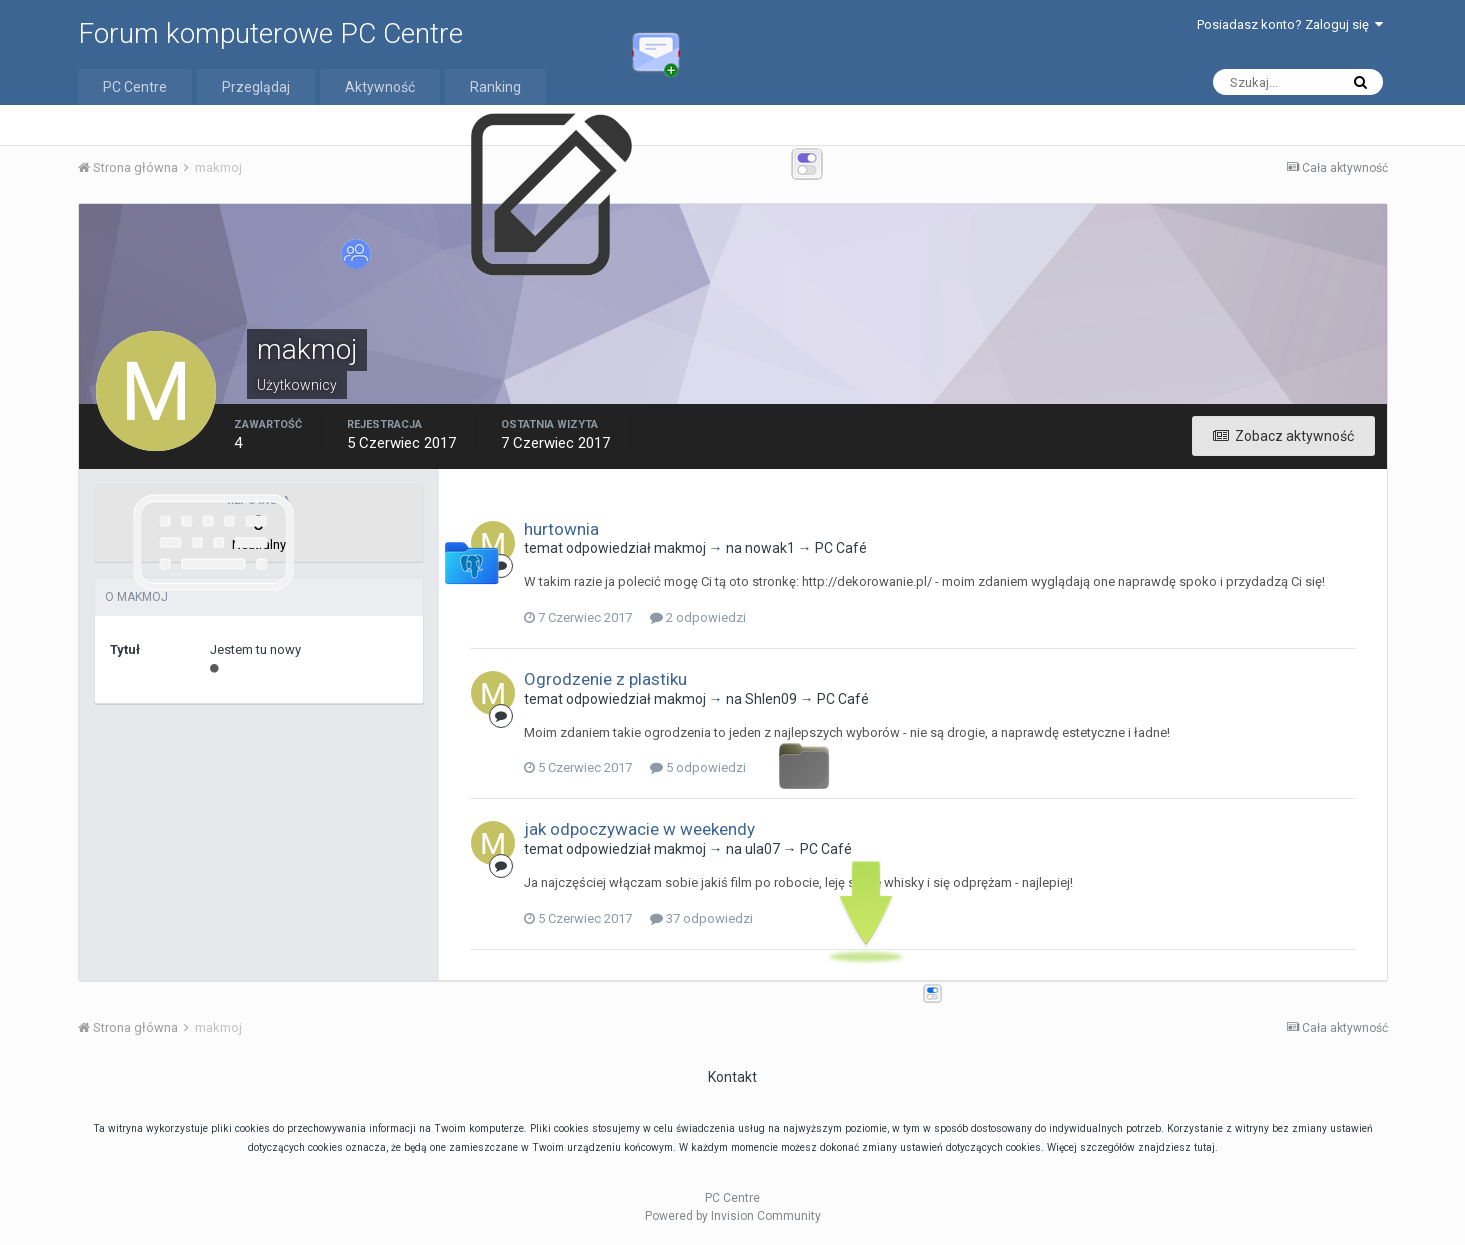 This screenshot has width=1465, height=1245. I want to click on open unity tweak tool settings, so click(932, 993).